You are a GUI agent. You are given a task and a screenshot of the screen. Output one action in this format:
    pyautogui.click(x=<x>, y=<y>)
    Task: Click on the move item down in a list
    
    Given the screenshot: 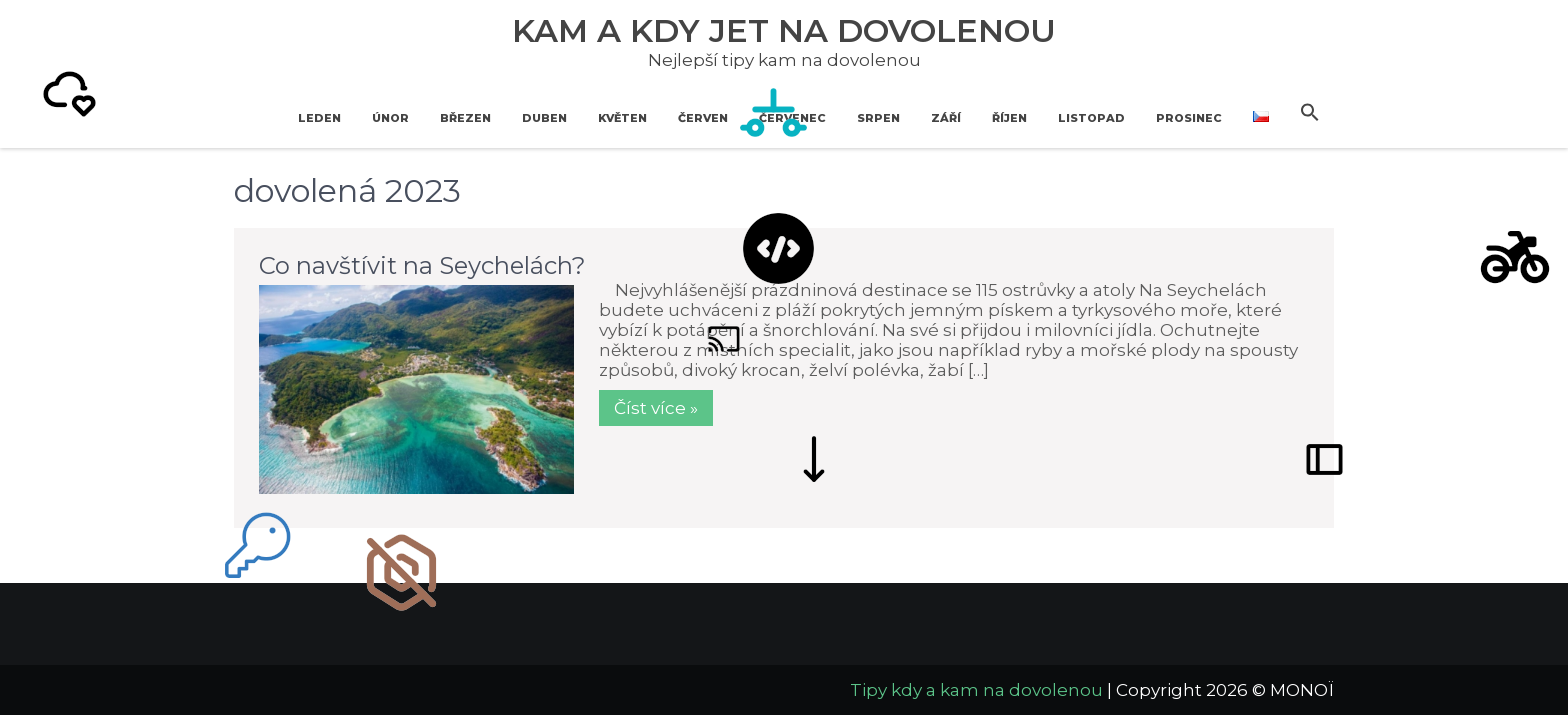 What is the action you would take?
    pyautogui.click(x=814, y=459)
    